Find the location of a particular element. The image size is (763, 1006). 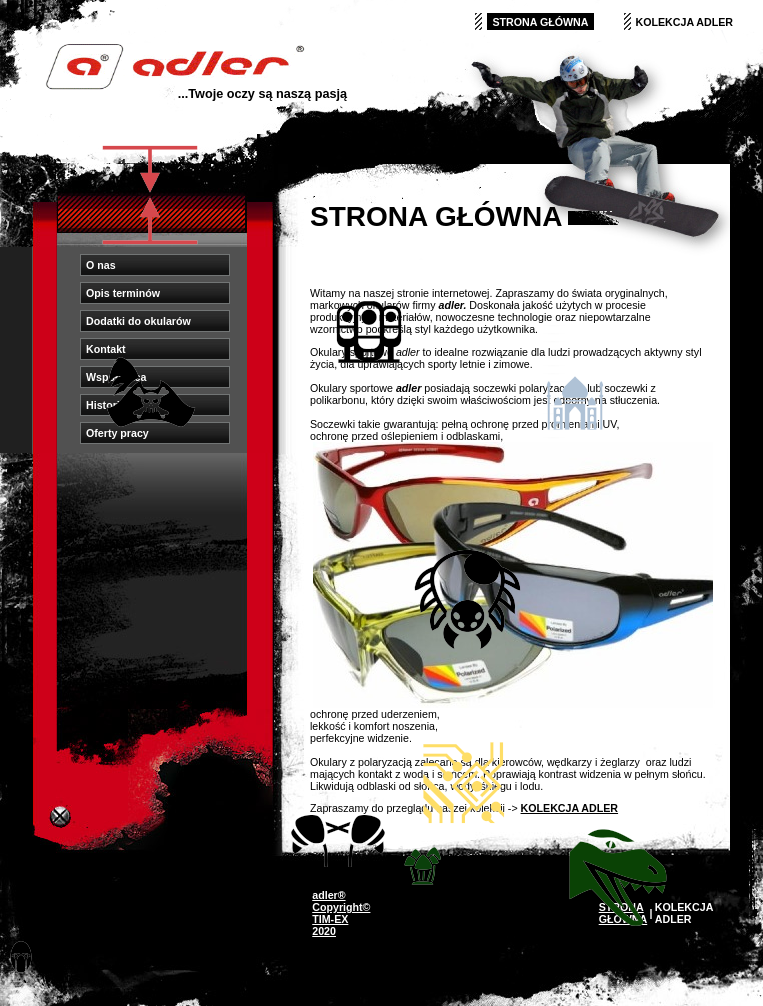

select your squad or team roster is located at coordinates (369, 332).